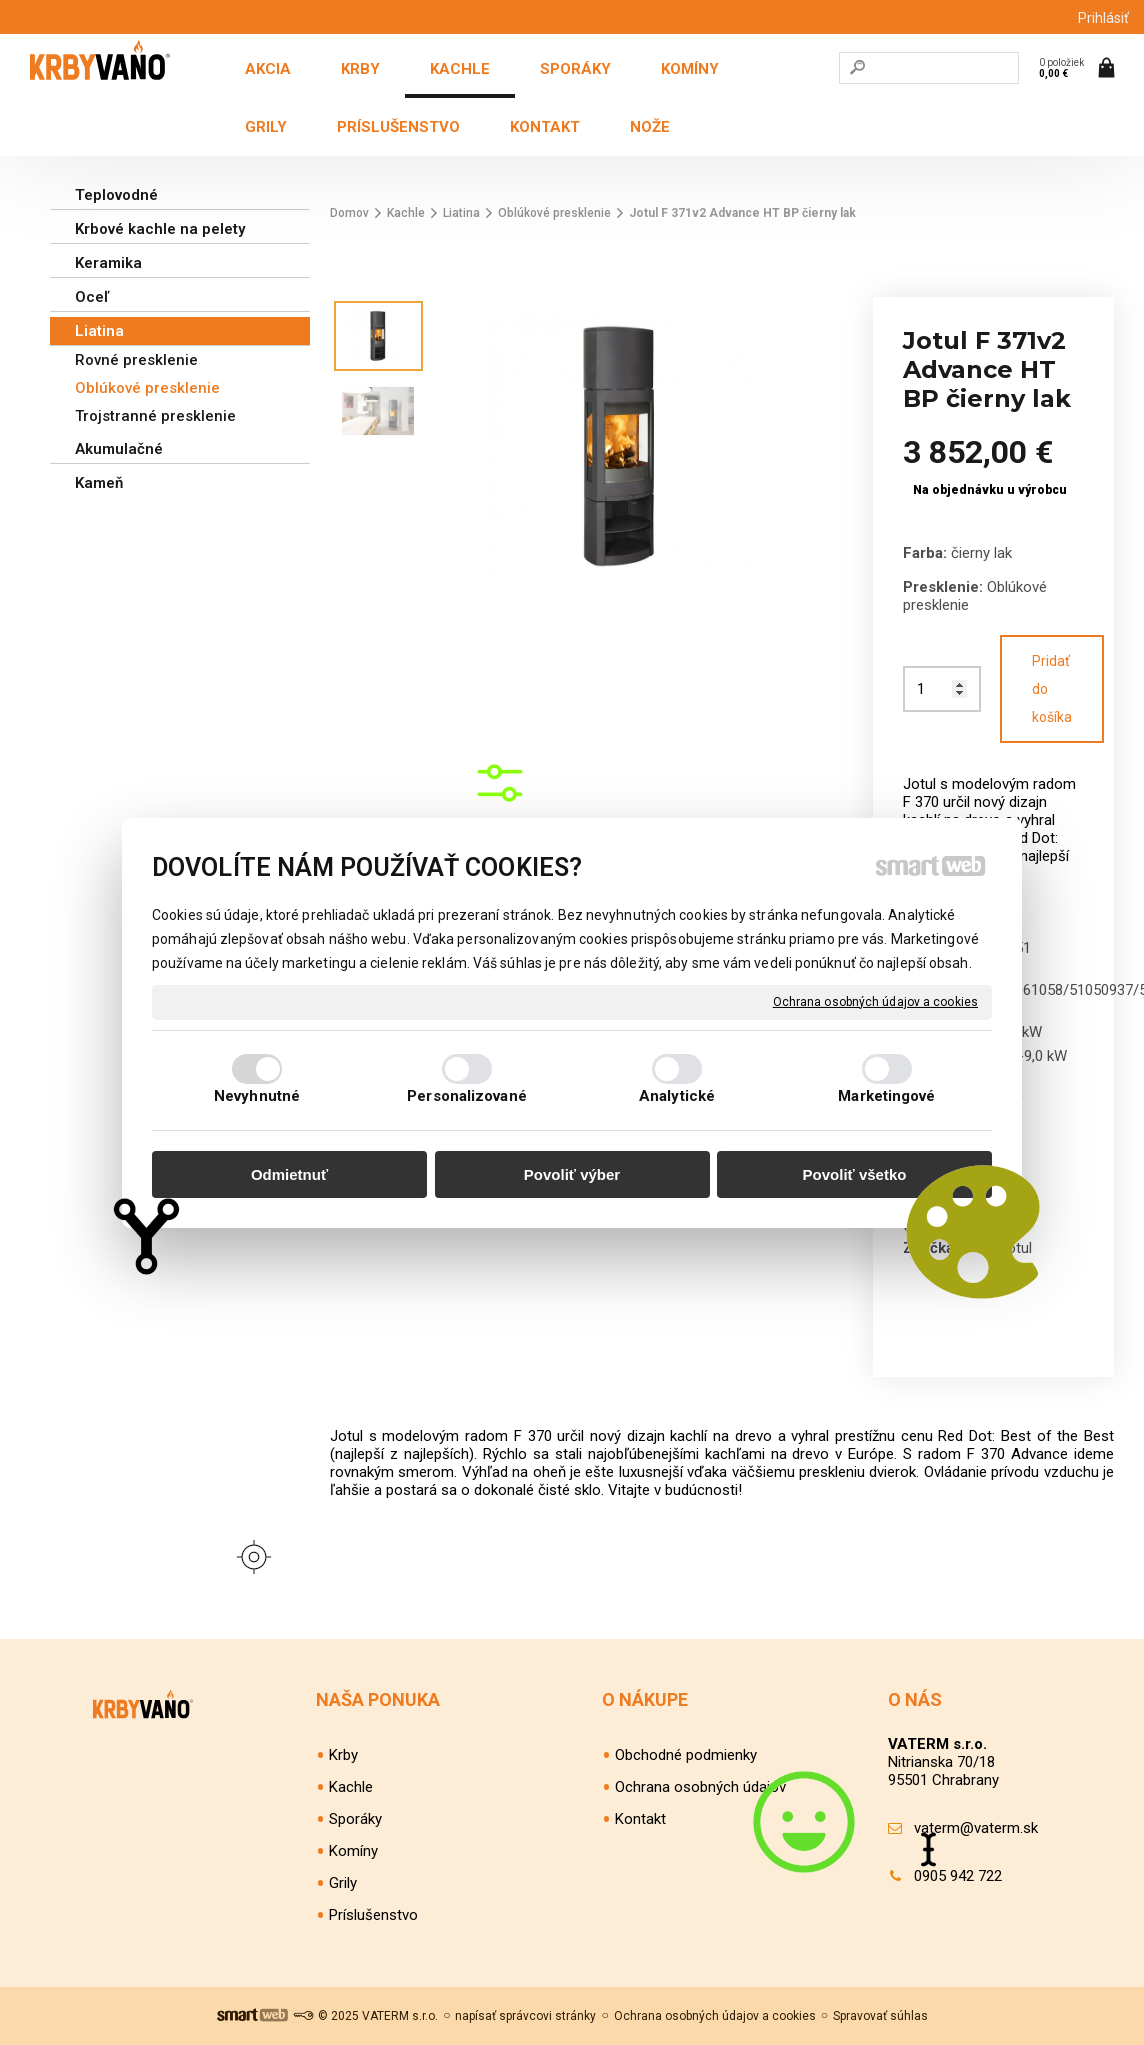 The image size is (1144, 2045). Describe the element at coordinates (146, 1236) in the screenshot. I see `view repository branch network` at that location.